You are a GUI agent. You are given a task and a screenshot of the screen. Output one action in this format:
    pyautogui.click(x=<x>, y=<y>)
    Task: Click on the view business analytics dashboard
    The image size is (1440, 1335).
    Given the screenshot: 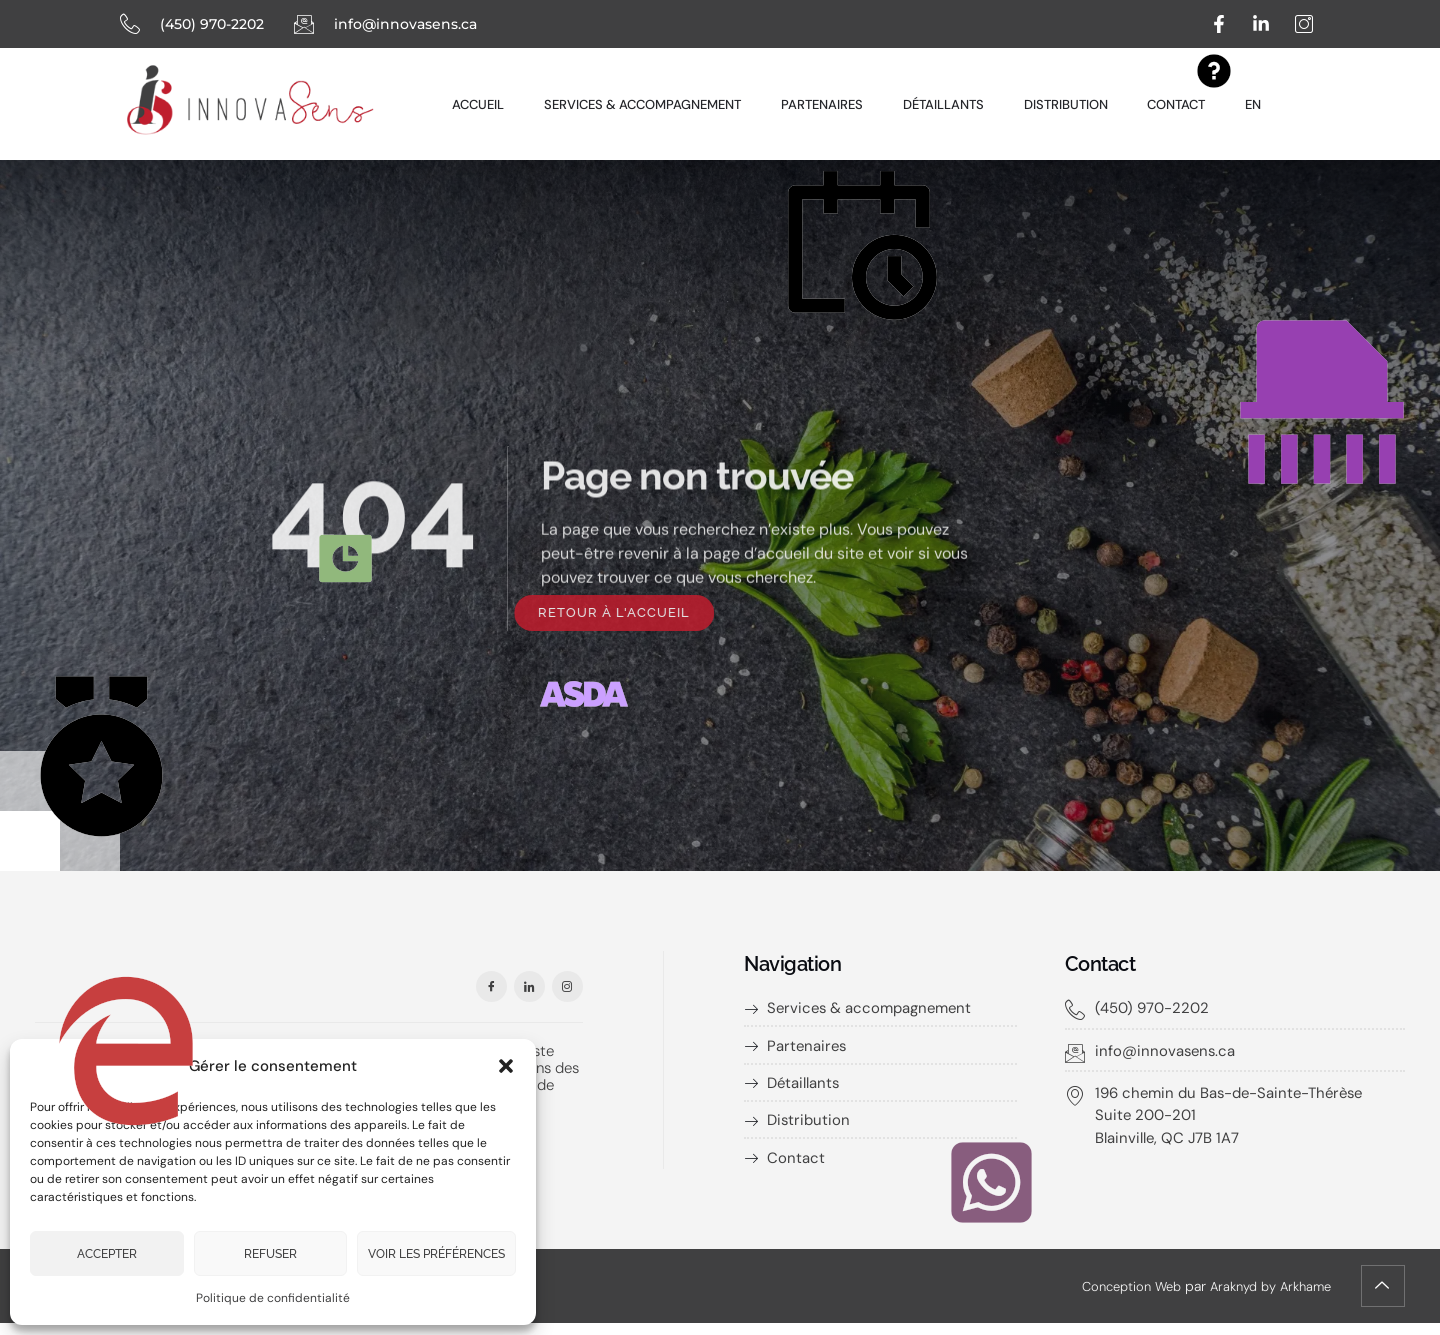 What is the action you would take?
    pyautogui.click(x=345, y=558)
    